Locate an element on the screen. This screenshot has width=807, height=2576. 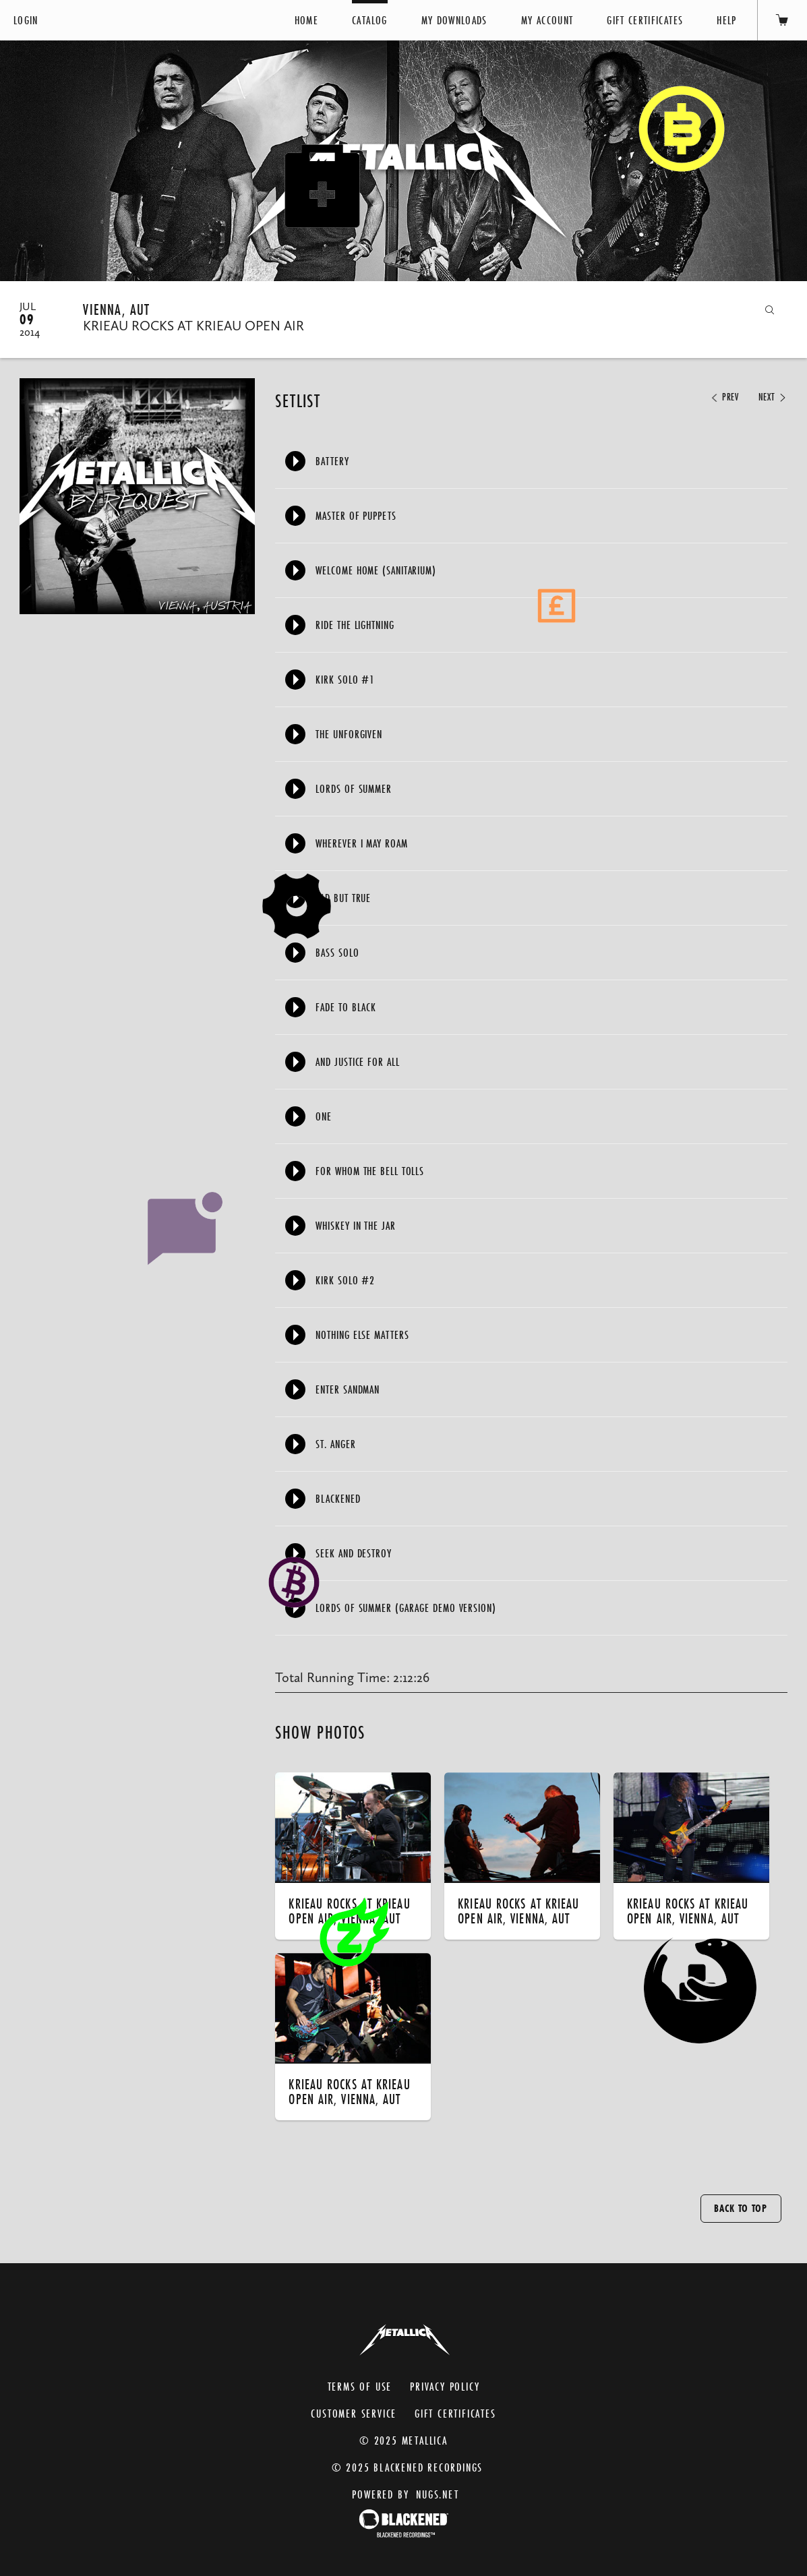
open settings menu is located at coordinates (297, 906).